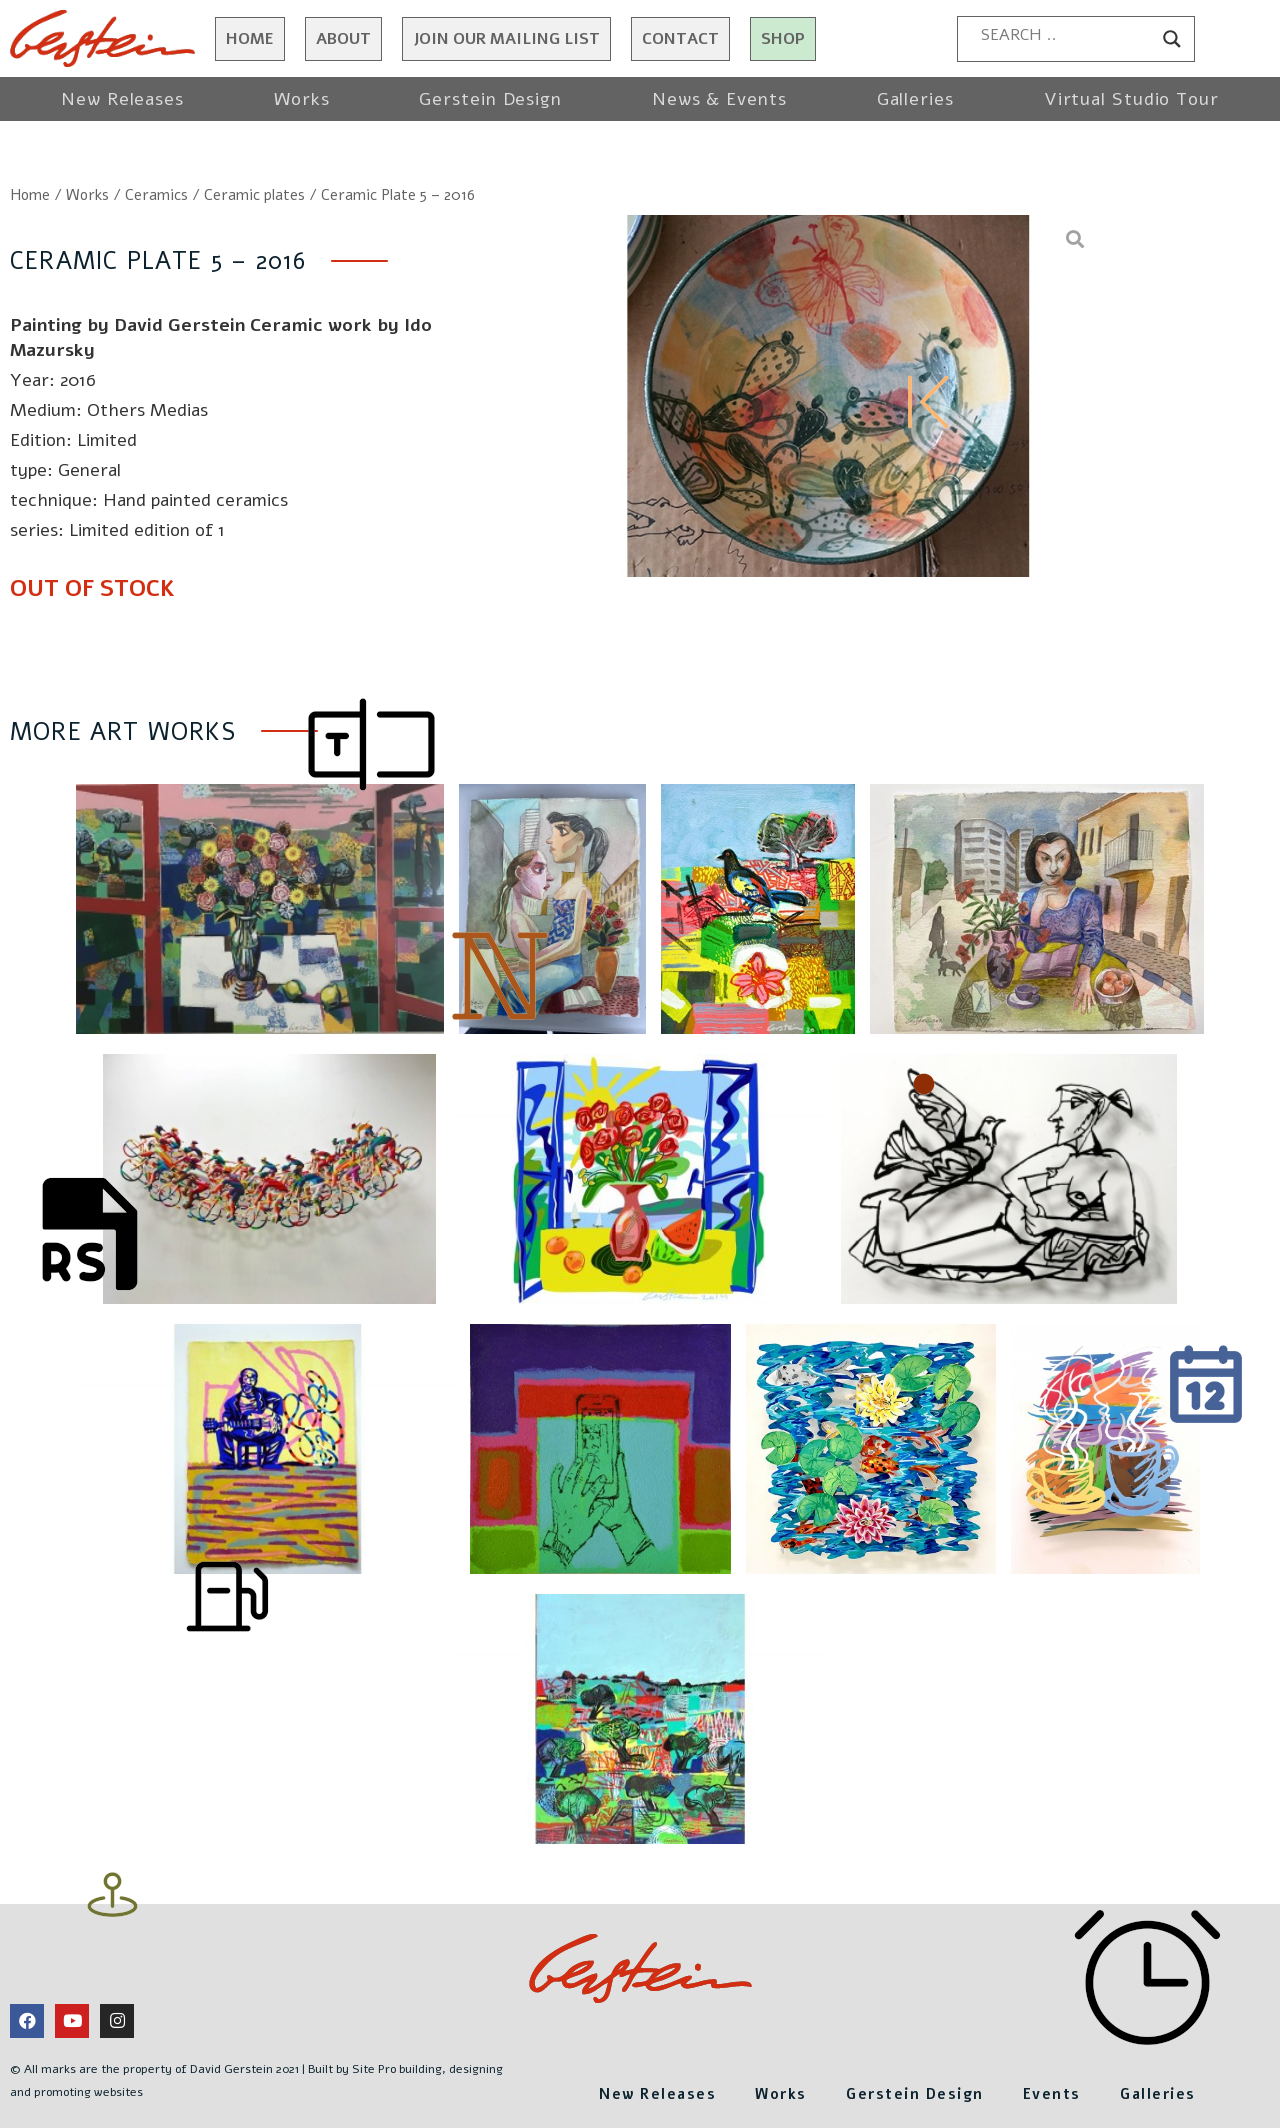 The height and width of the screenshot is (2128, 1280). Describe the element at coordinates (500, 976) in the screenshot. I see `open notion app` at that location.